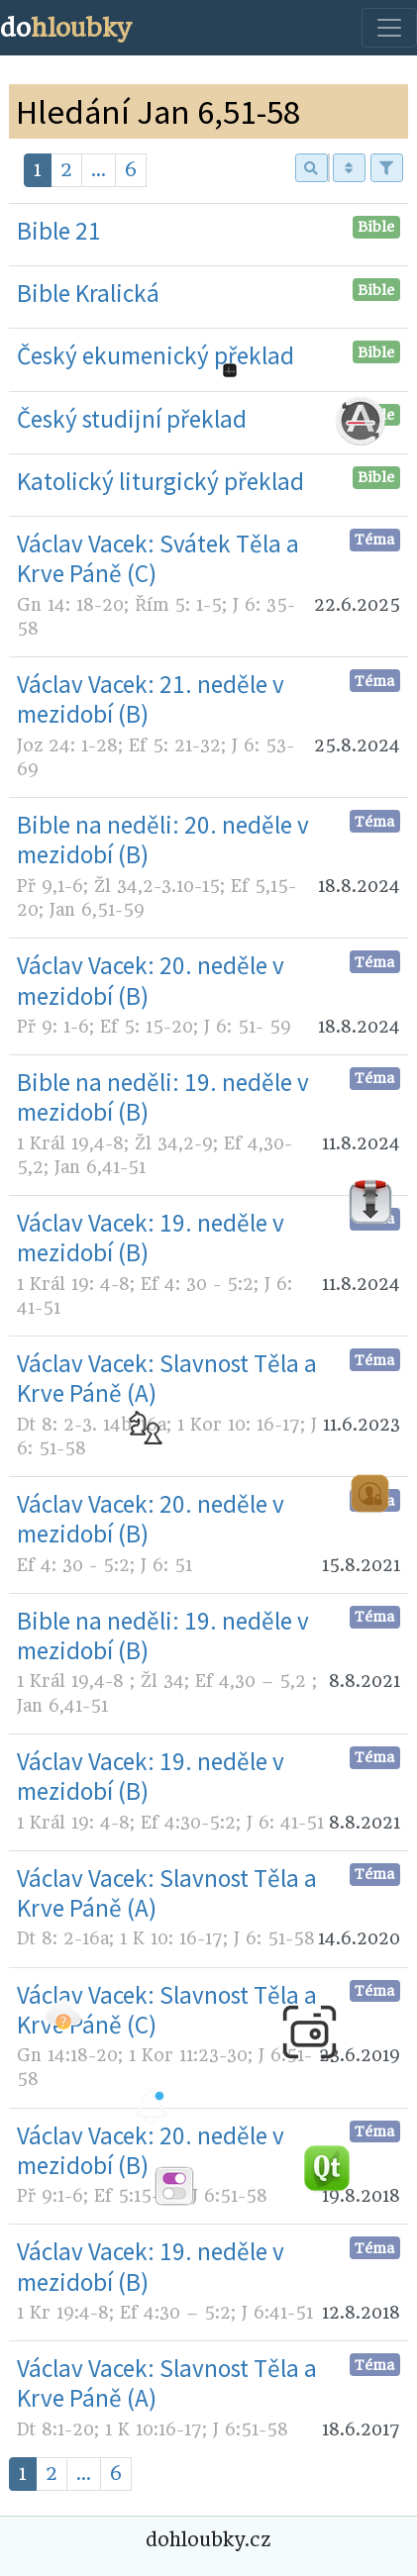 The height and width of the screenshot is (2576, 417). What do you see at coordinates (174, 2186) in the screenshot?
I see `open gnome tweaks to customize desktop settings` at bounding box center [174, 2186].